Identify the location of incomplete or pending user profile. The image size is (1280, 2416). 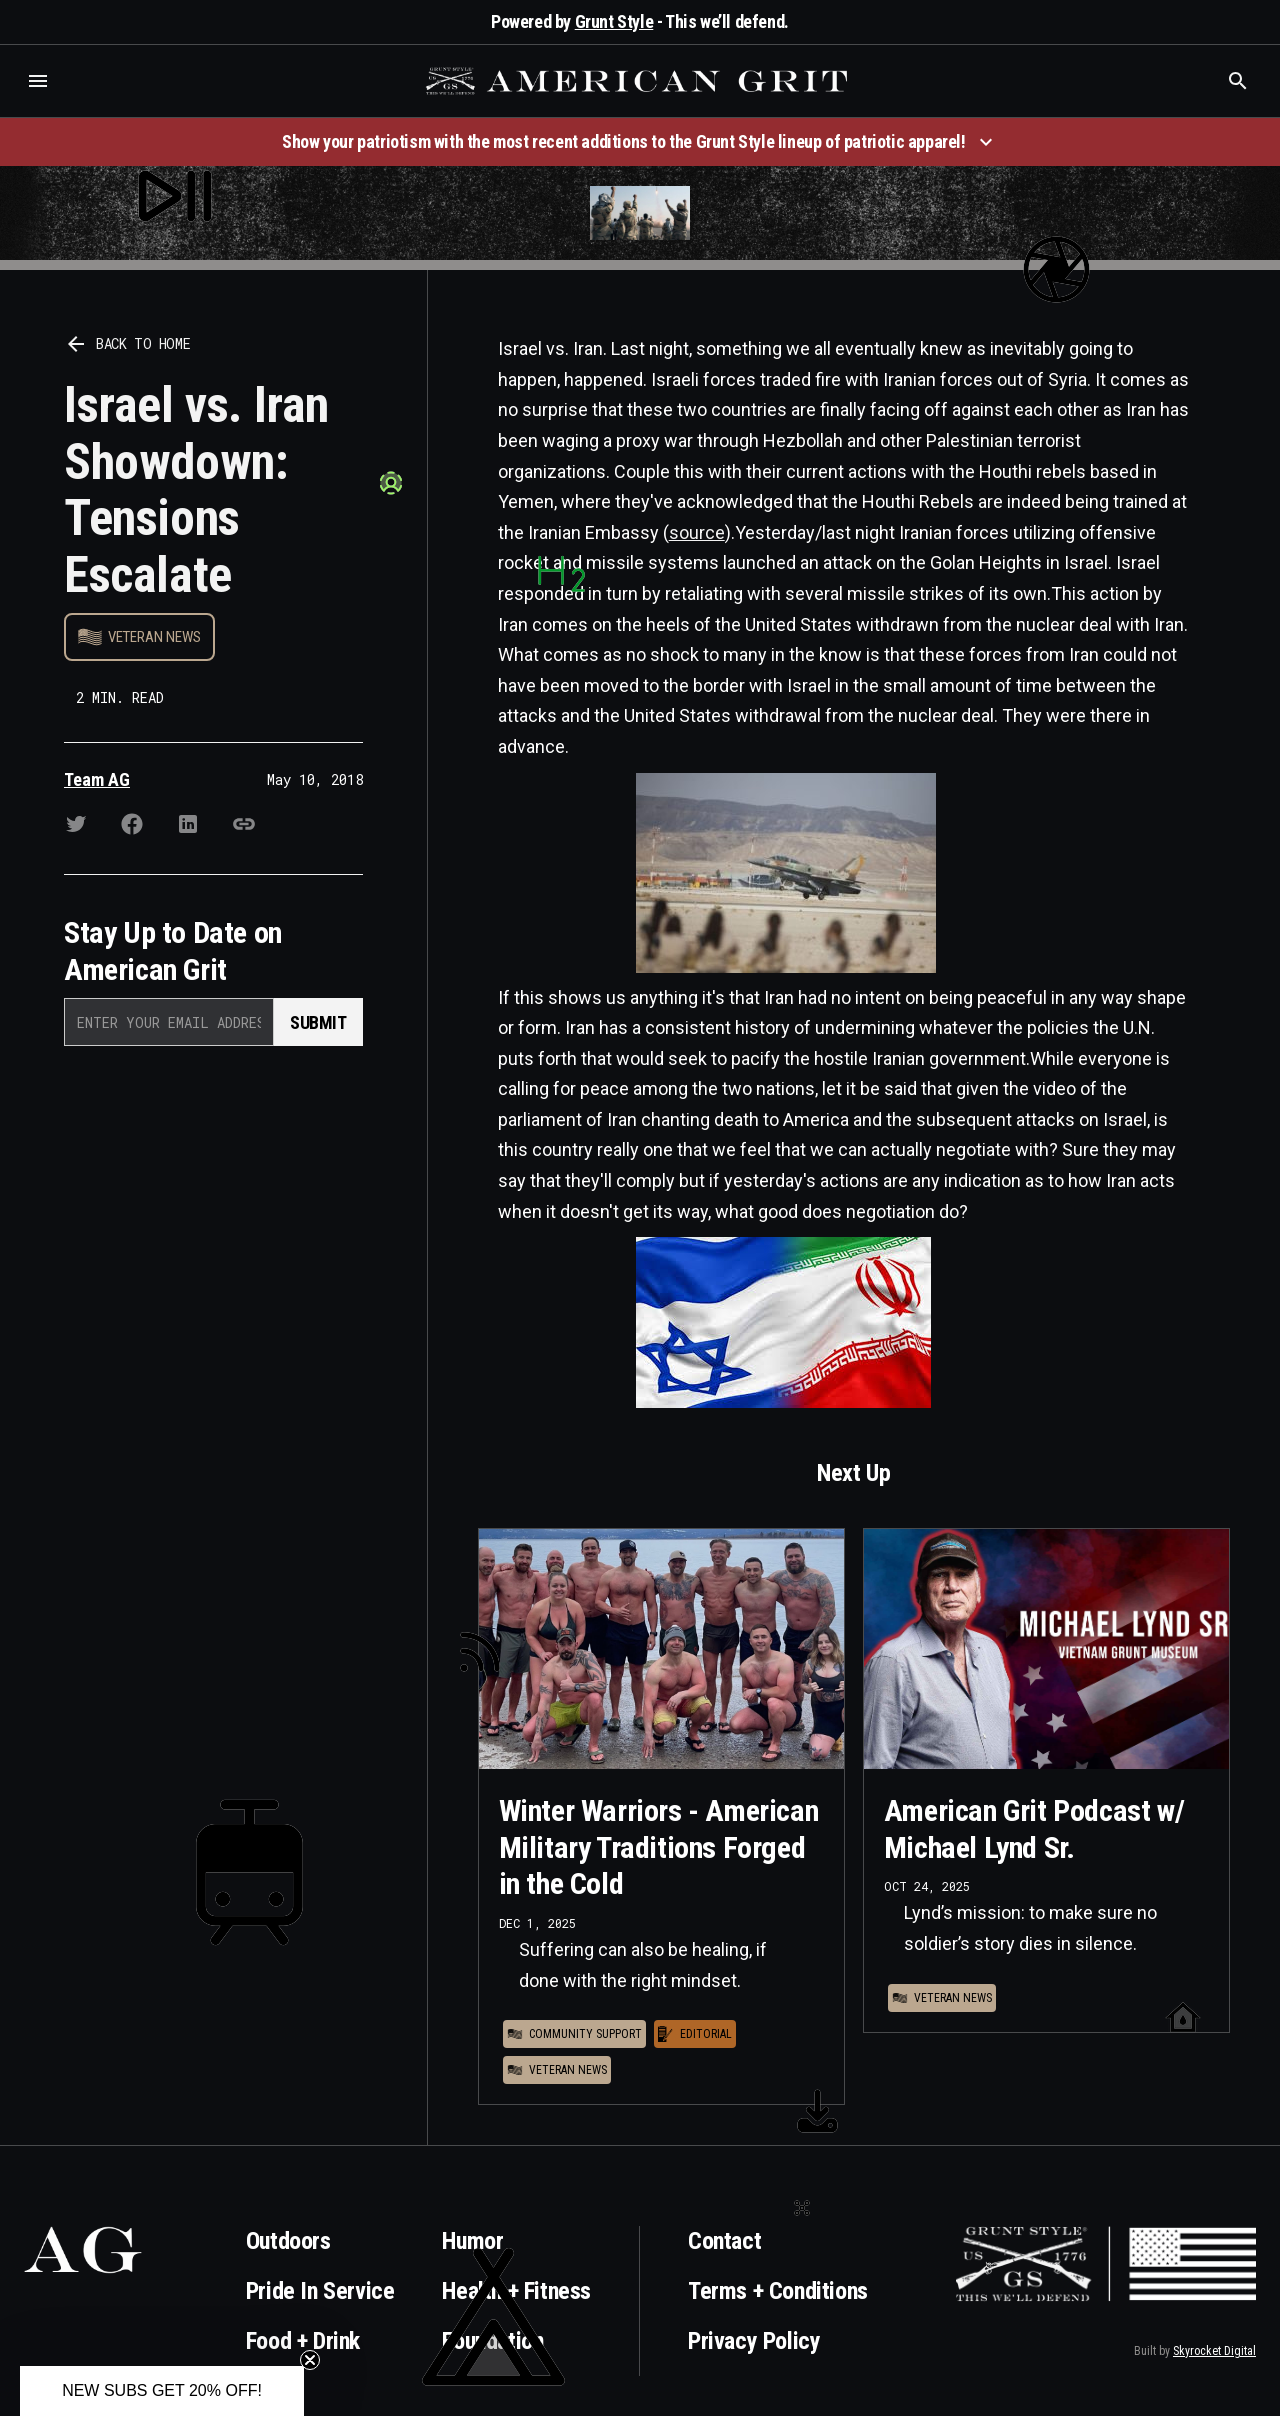
(391, 483).